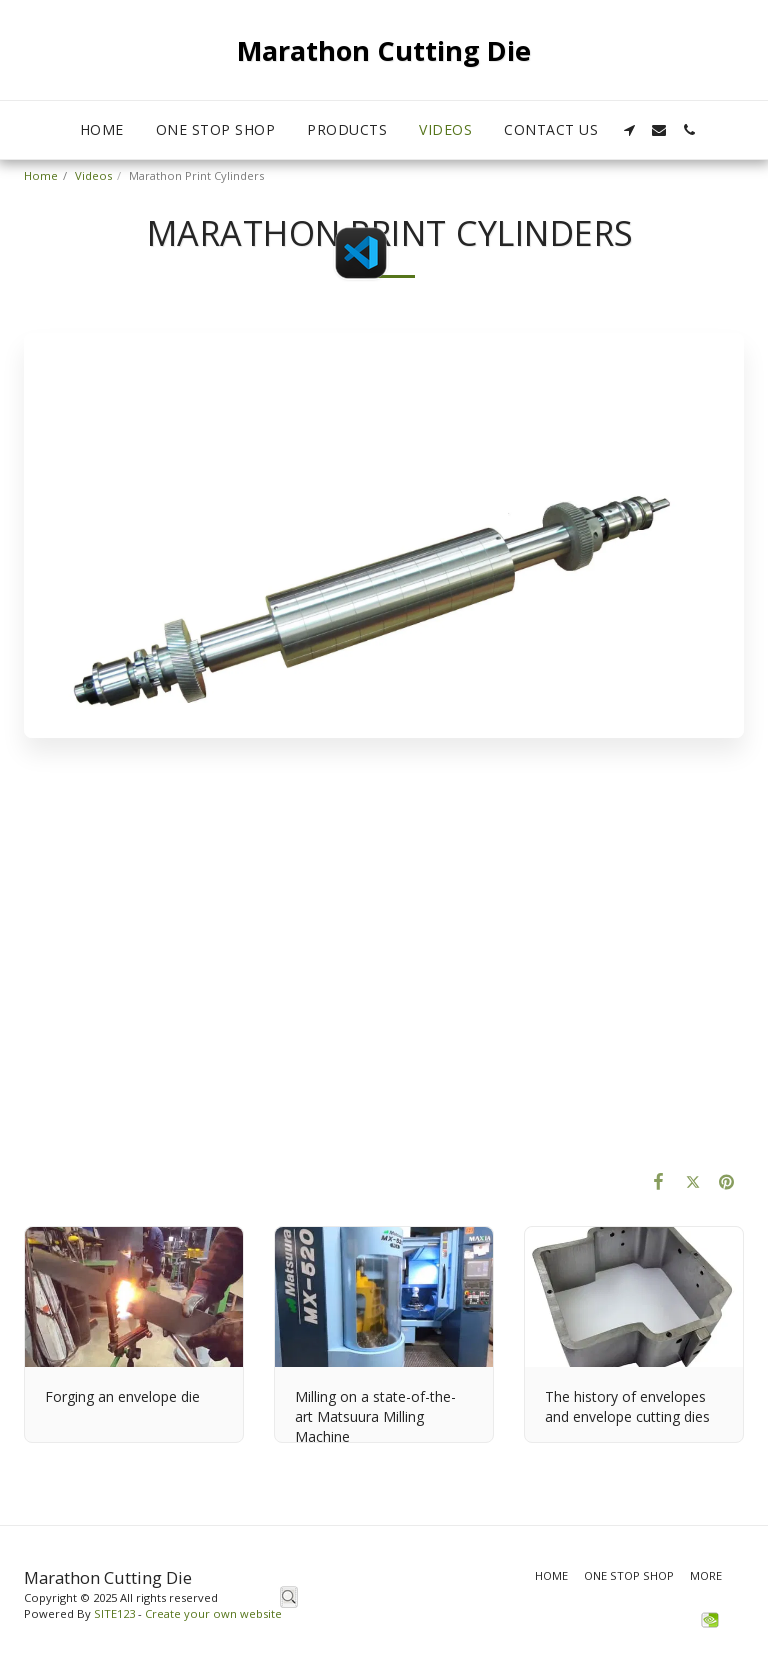 This screenshot has width=768, height=1662. I want to click on open Visual Studio Code, so click(361, 253).